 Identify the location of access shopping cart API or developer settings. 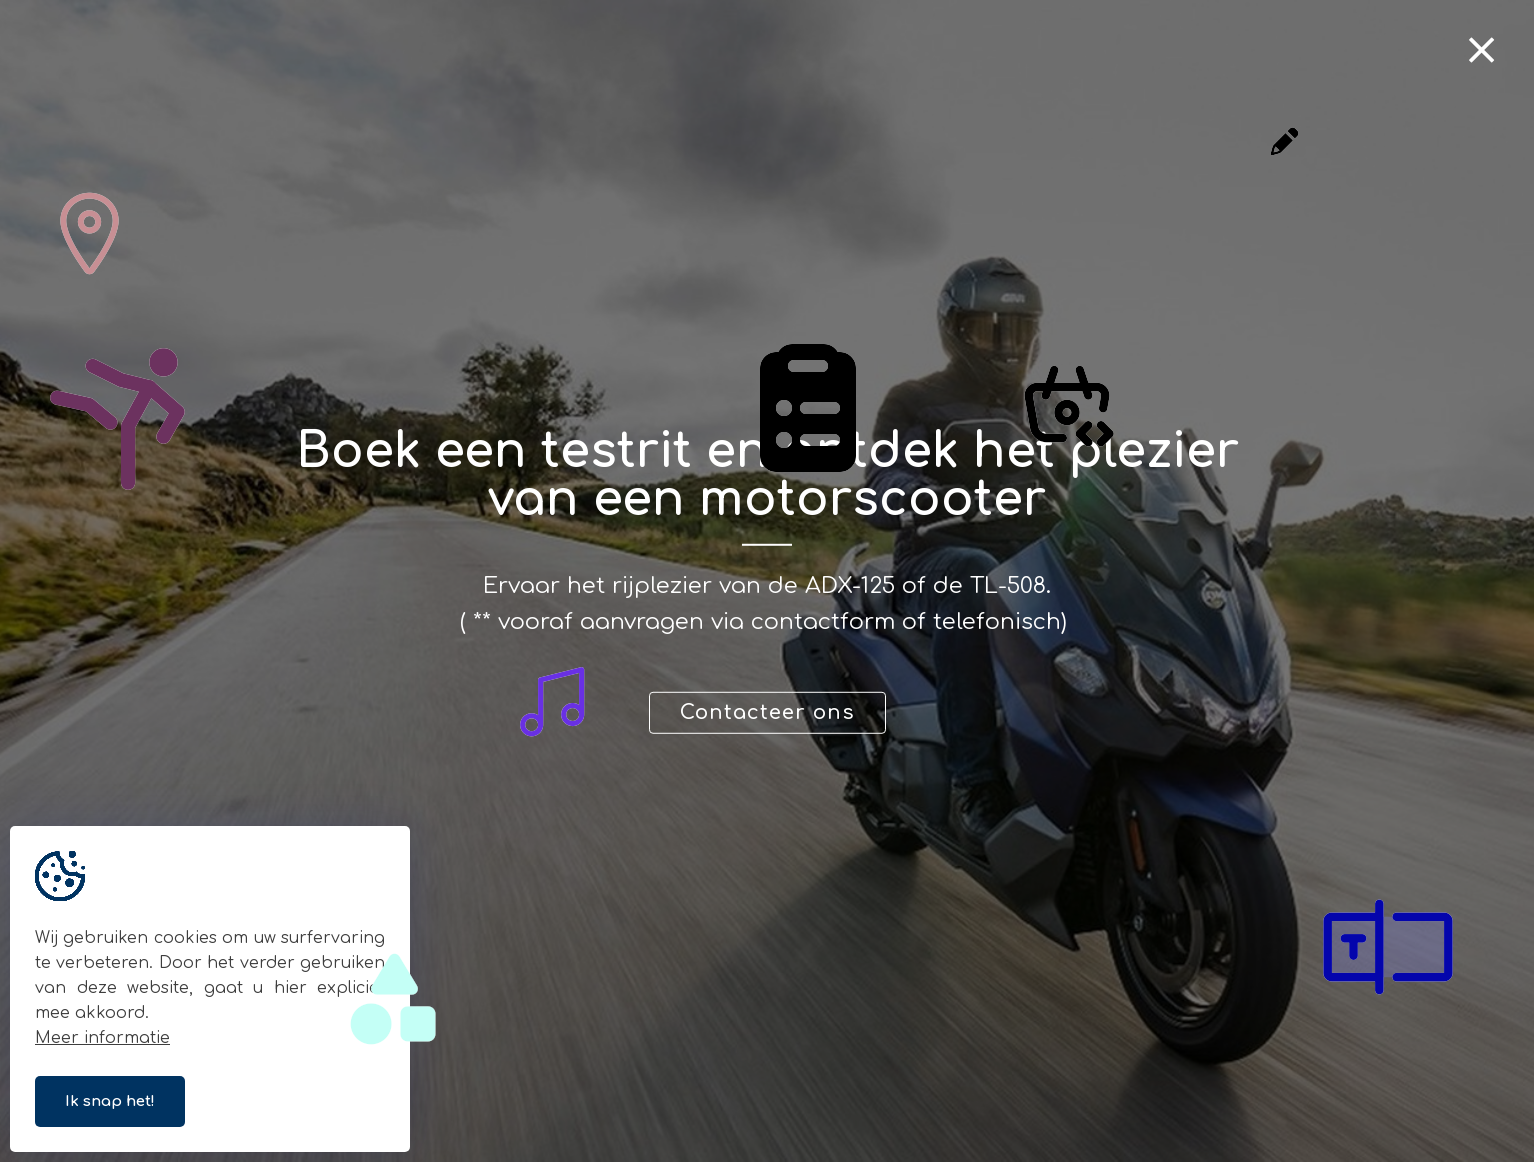
(1067, 404).